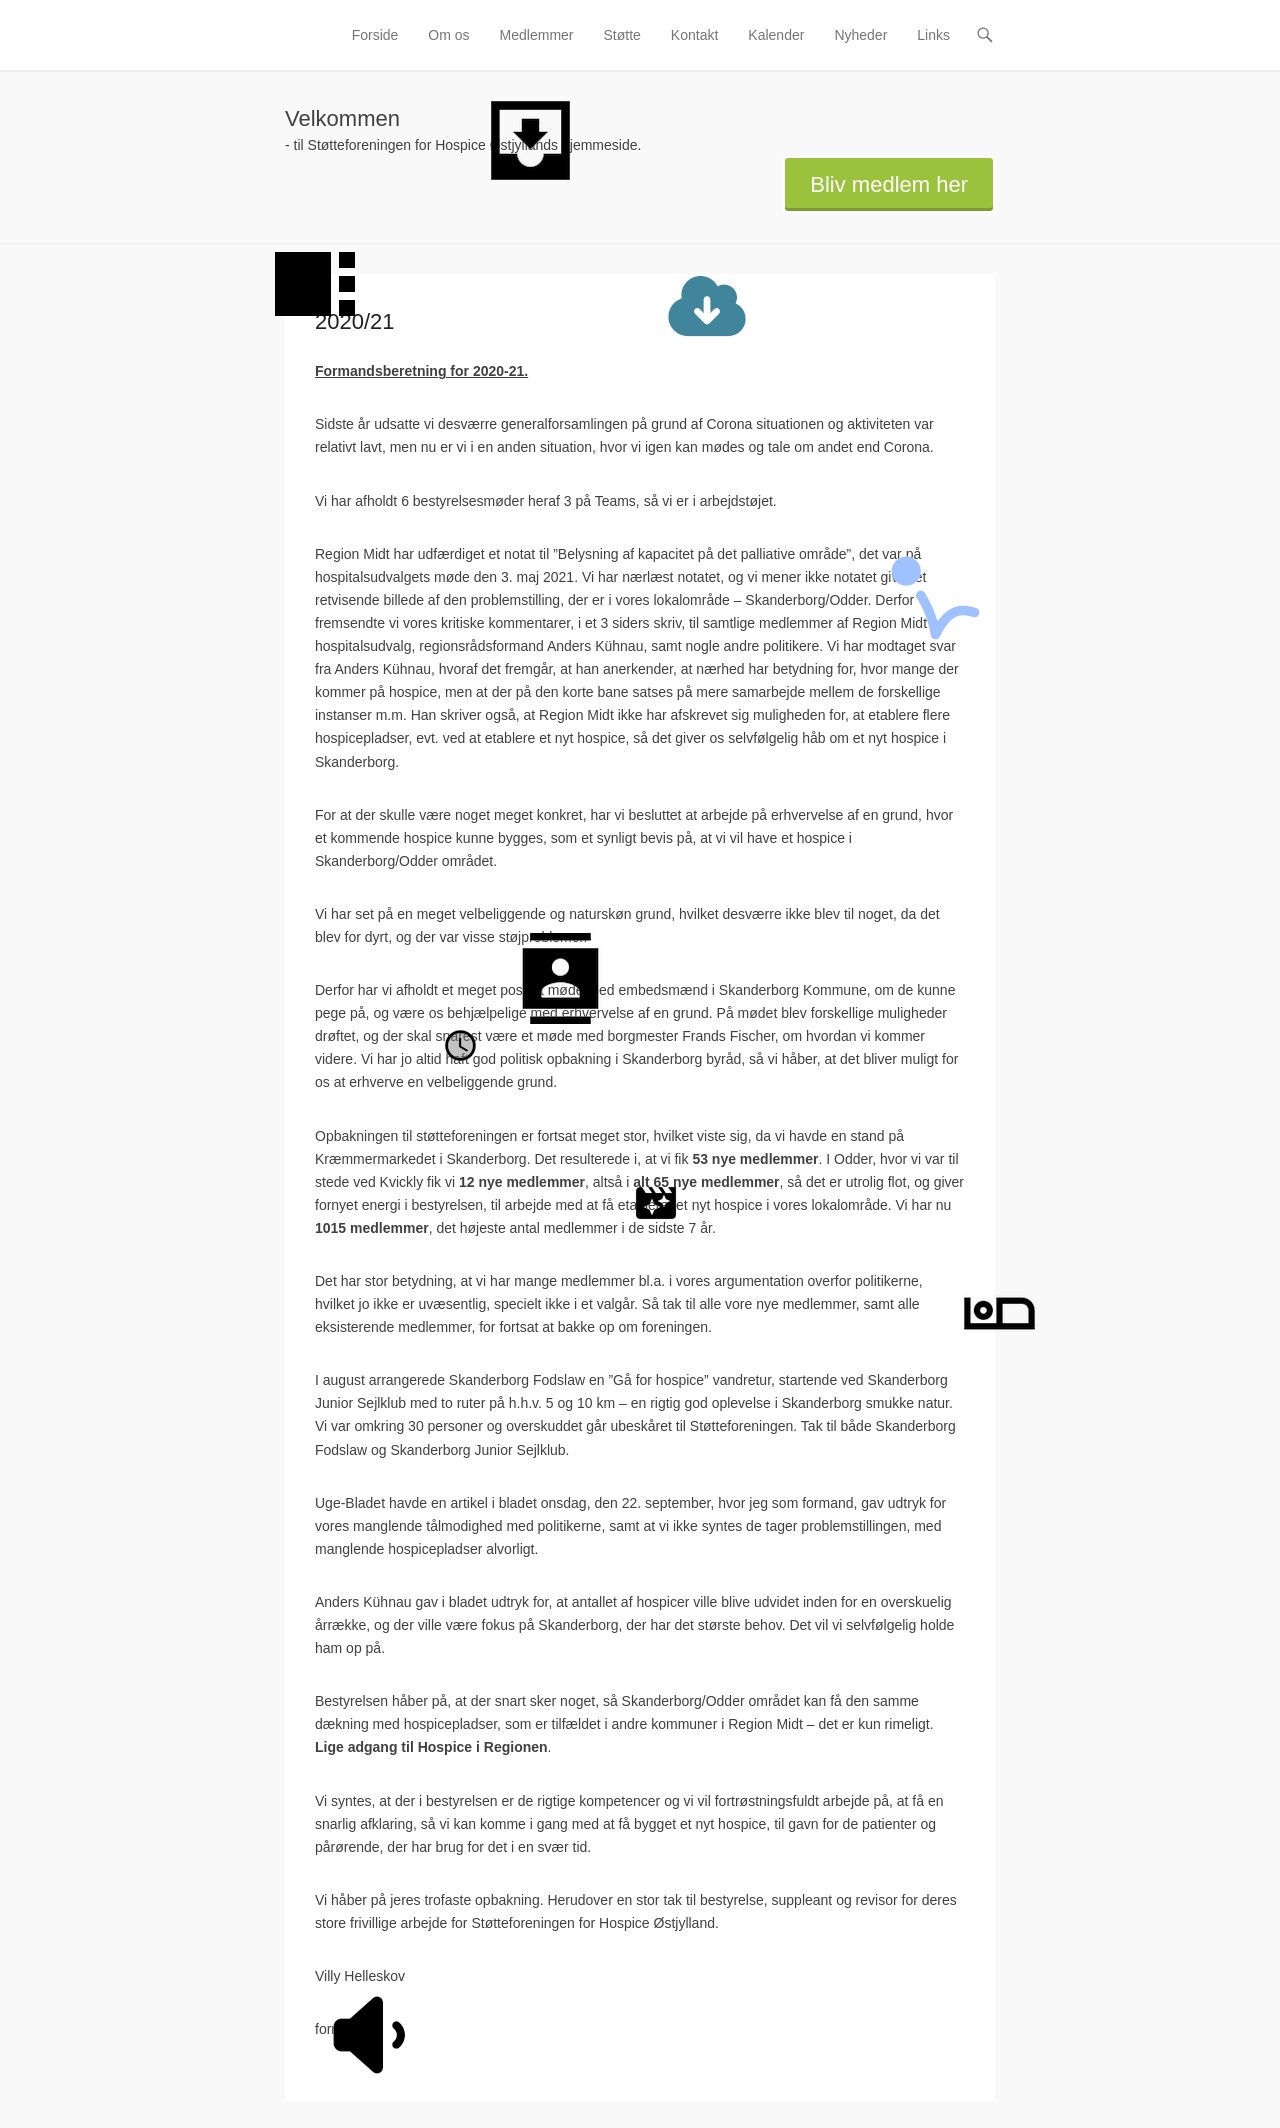 The image size is (1280, 2128). What do you see at coordinates (935, 595) in the screenshot?
I see `navigate back or return to previous screen` at bounding box center [935, 595].